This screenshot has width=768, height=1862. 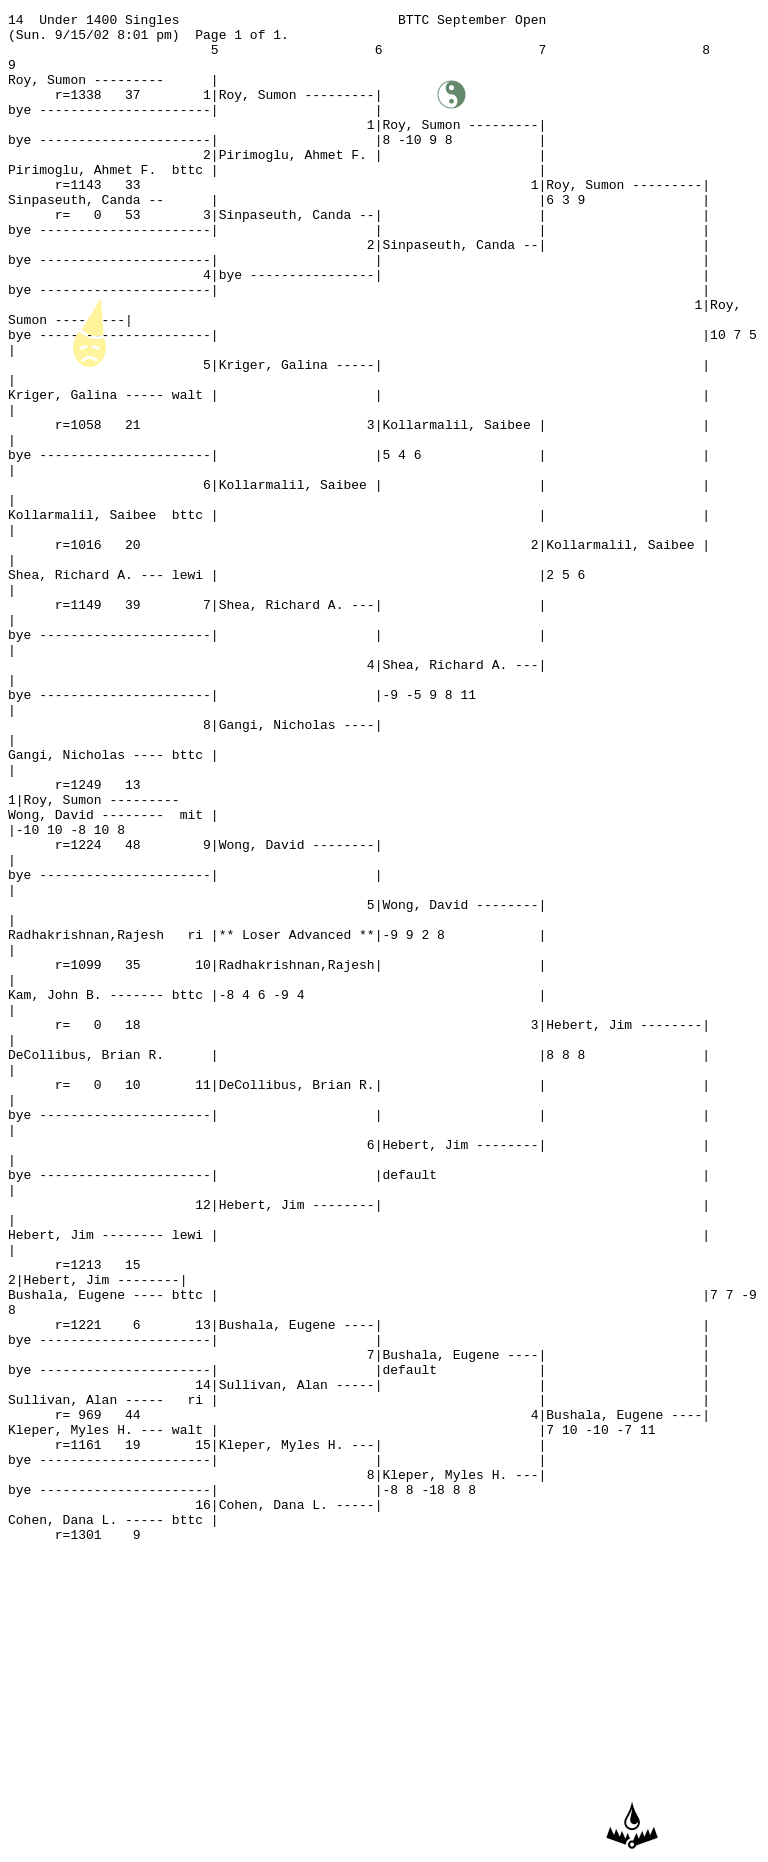 I want to click on toggle balance or harmony settings, so click(x=451, y=94).